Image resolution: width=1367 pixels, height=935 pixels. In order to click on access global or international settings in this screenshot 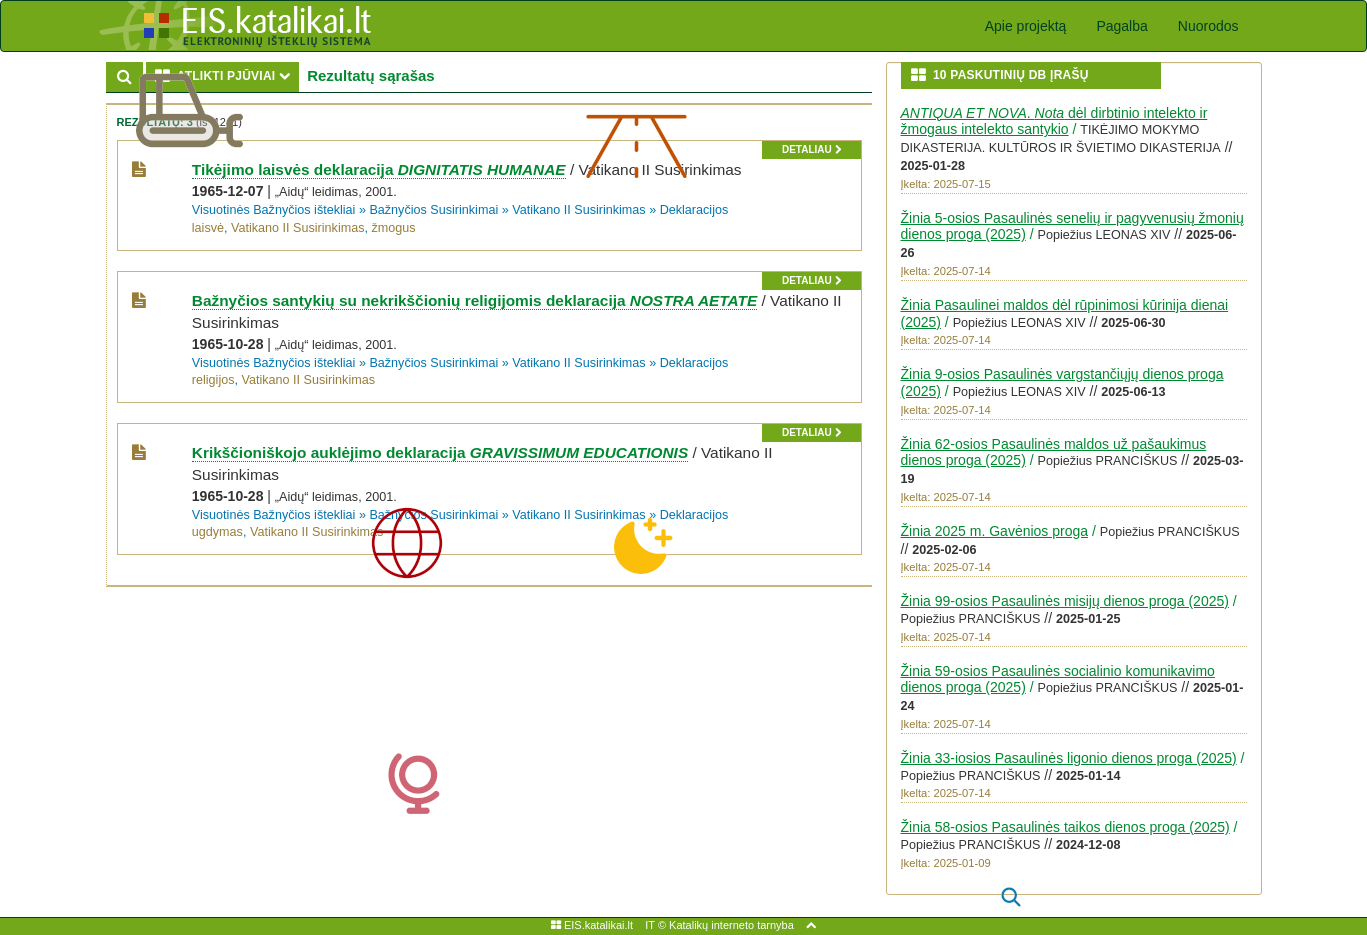, I will do `click(416, 781)`.